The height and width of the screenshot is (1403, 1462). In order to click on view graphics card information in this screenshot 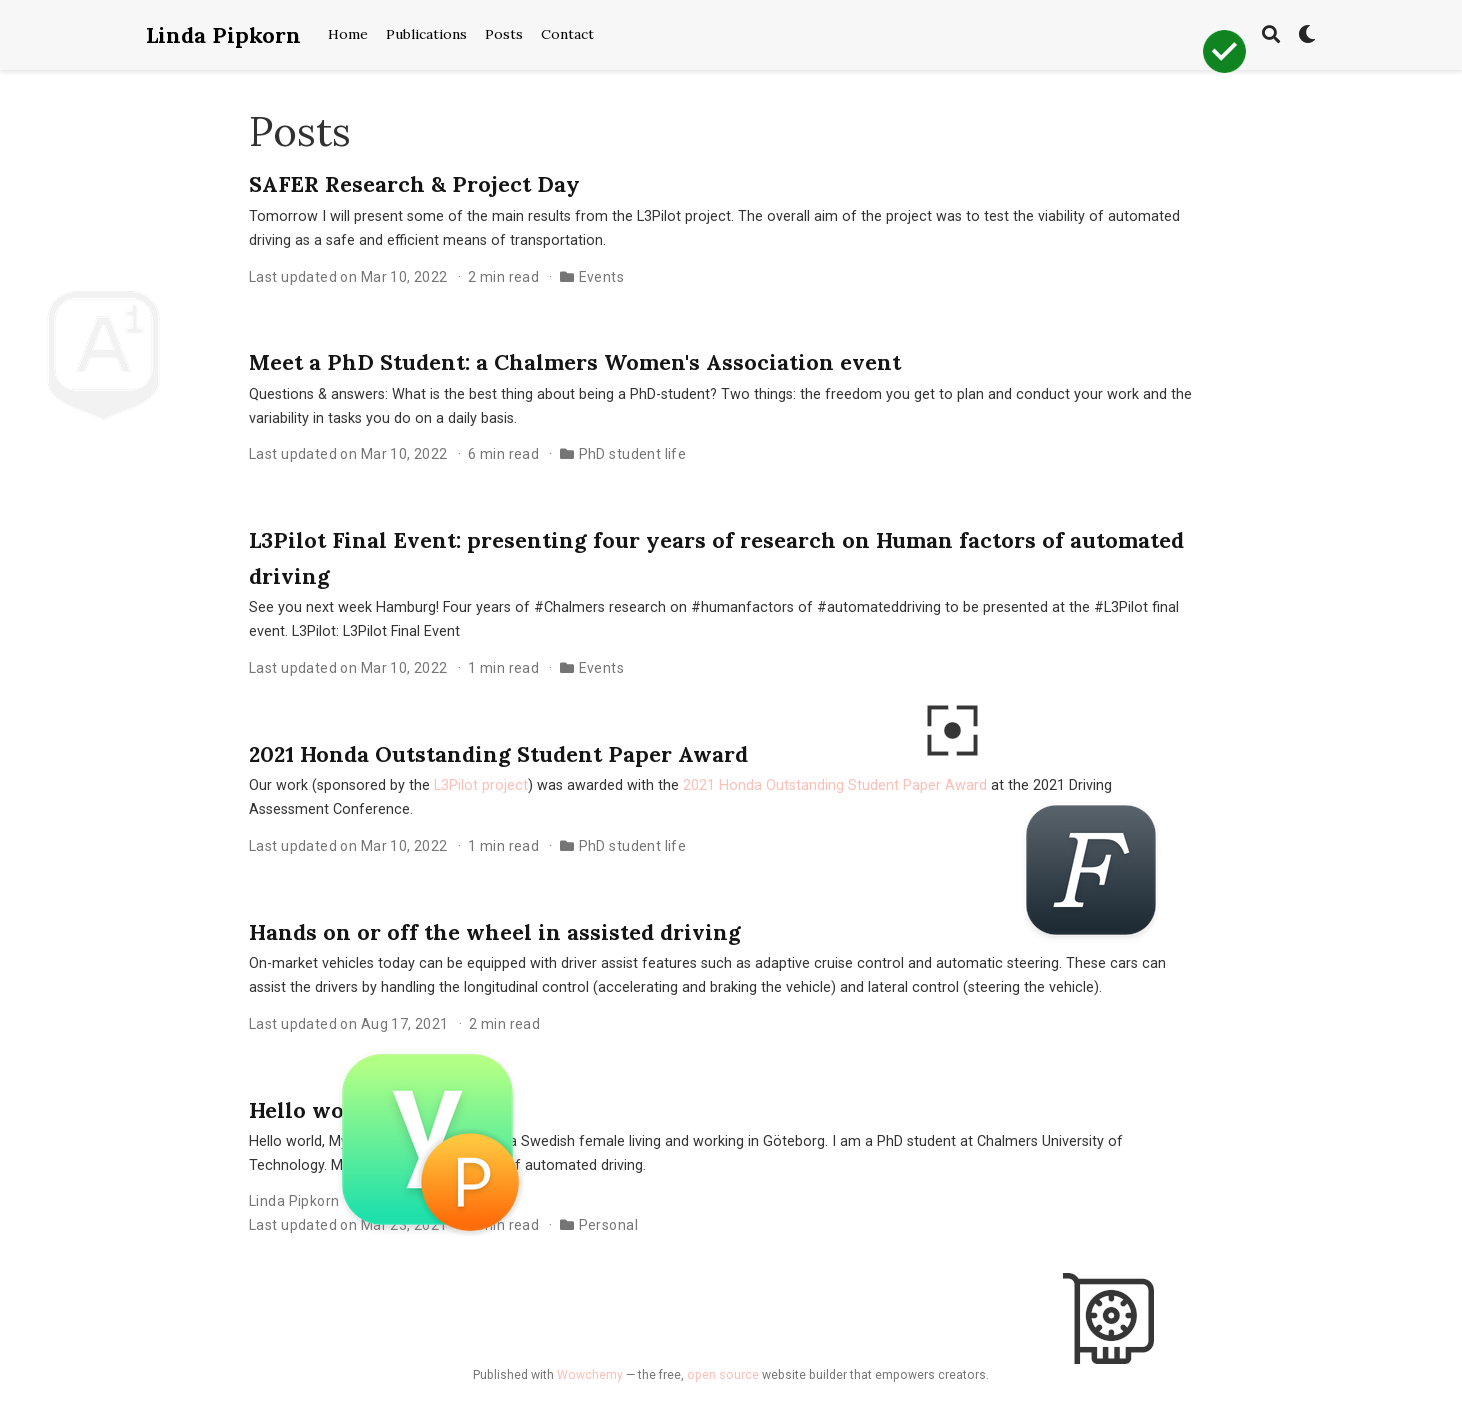, I will do `click(1108, 1318)`.